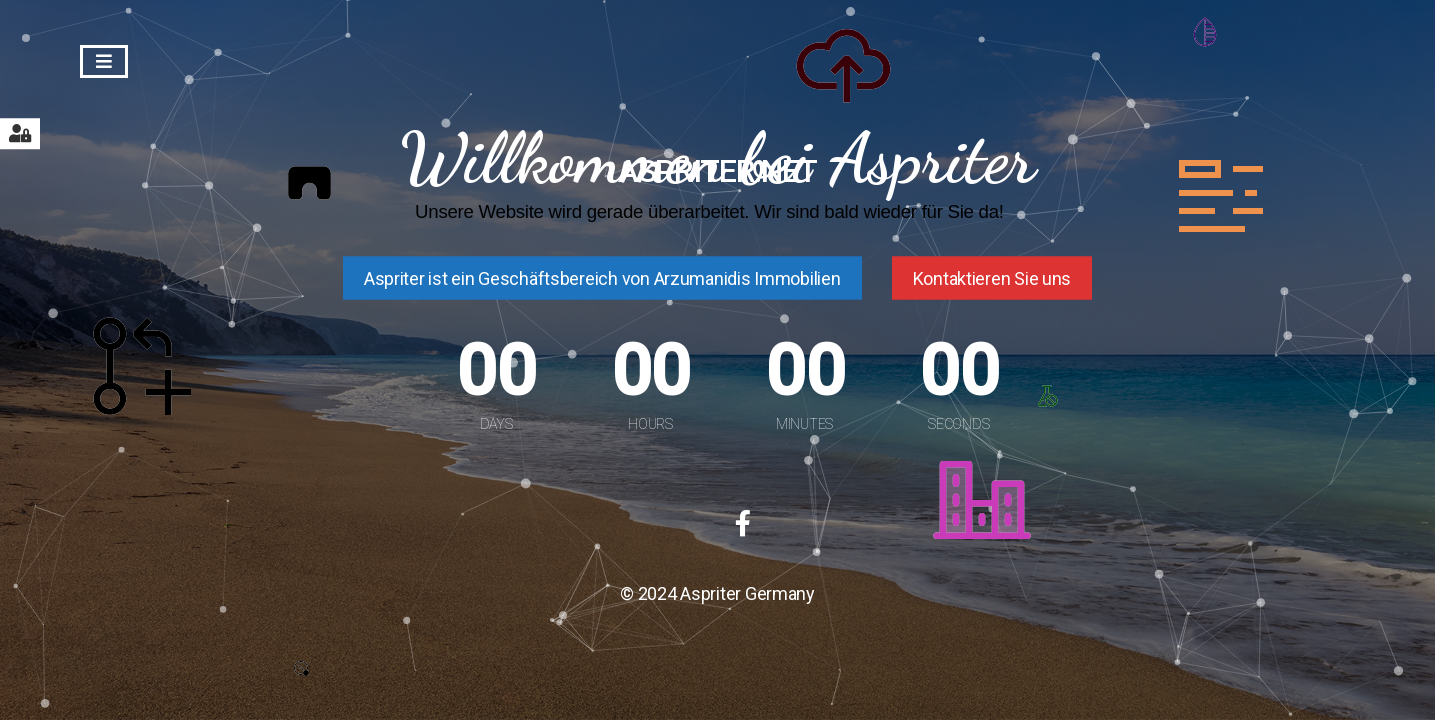 Image resolution: width=1435 pixels, height=720 pixels. Describe the element at coordinates (982, 500) in the screenshot. I see `view city or urban location` at that location.